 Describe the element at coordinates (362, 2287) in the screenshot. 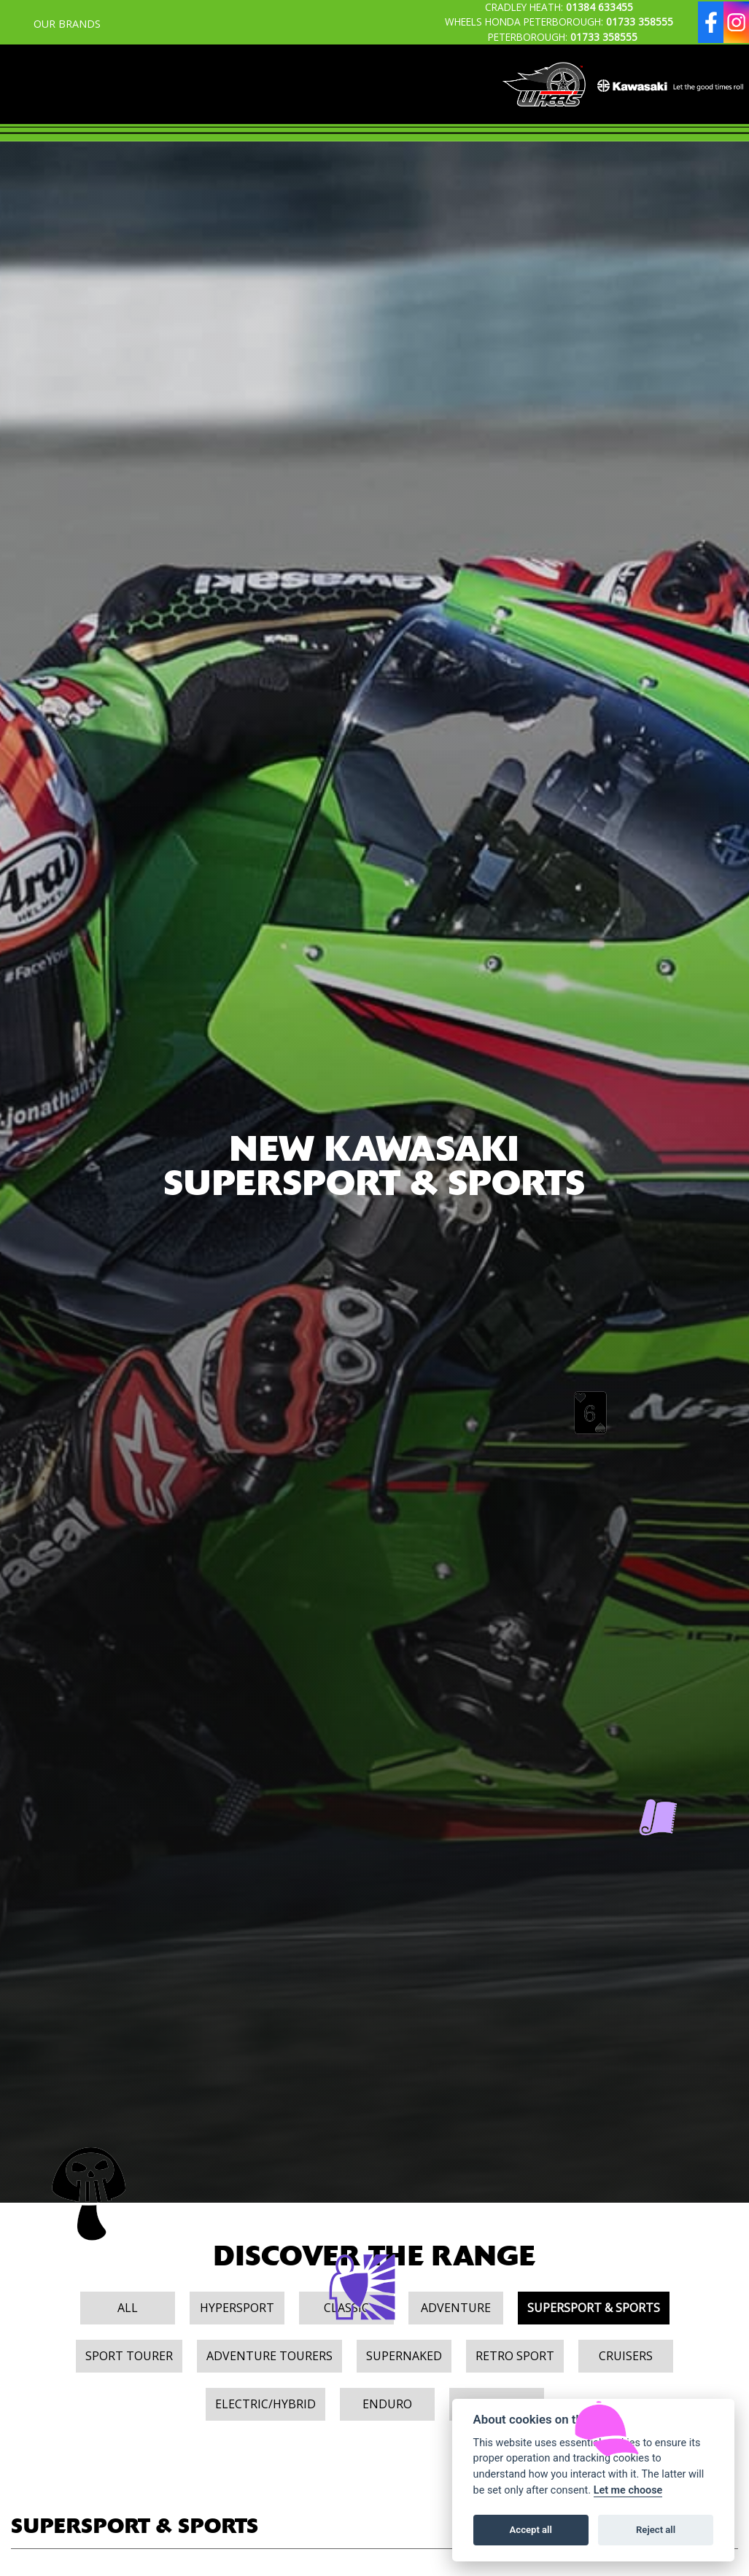

I see `activate protective shield or barrier` at that location.